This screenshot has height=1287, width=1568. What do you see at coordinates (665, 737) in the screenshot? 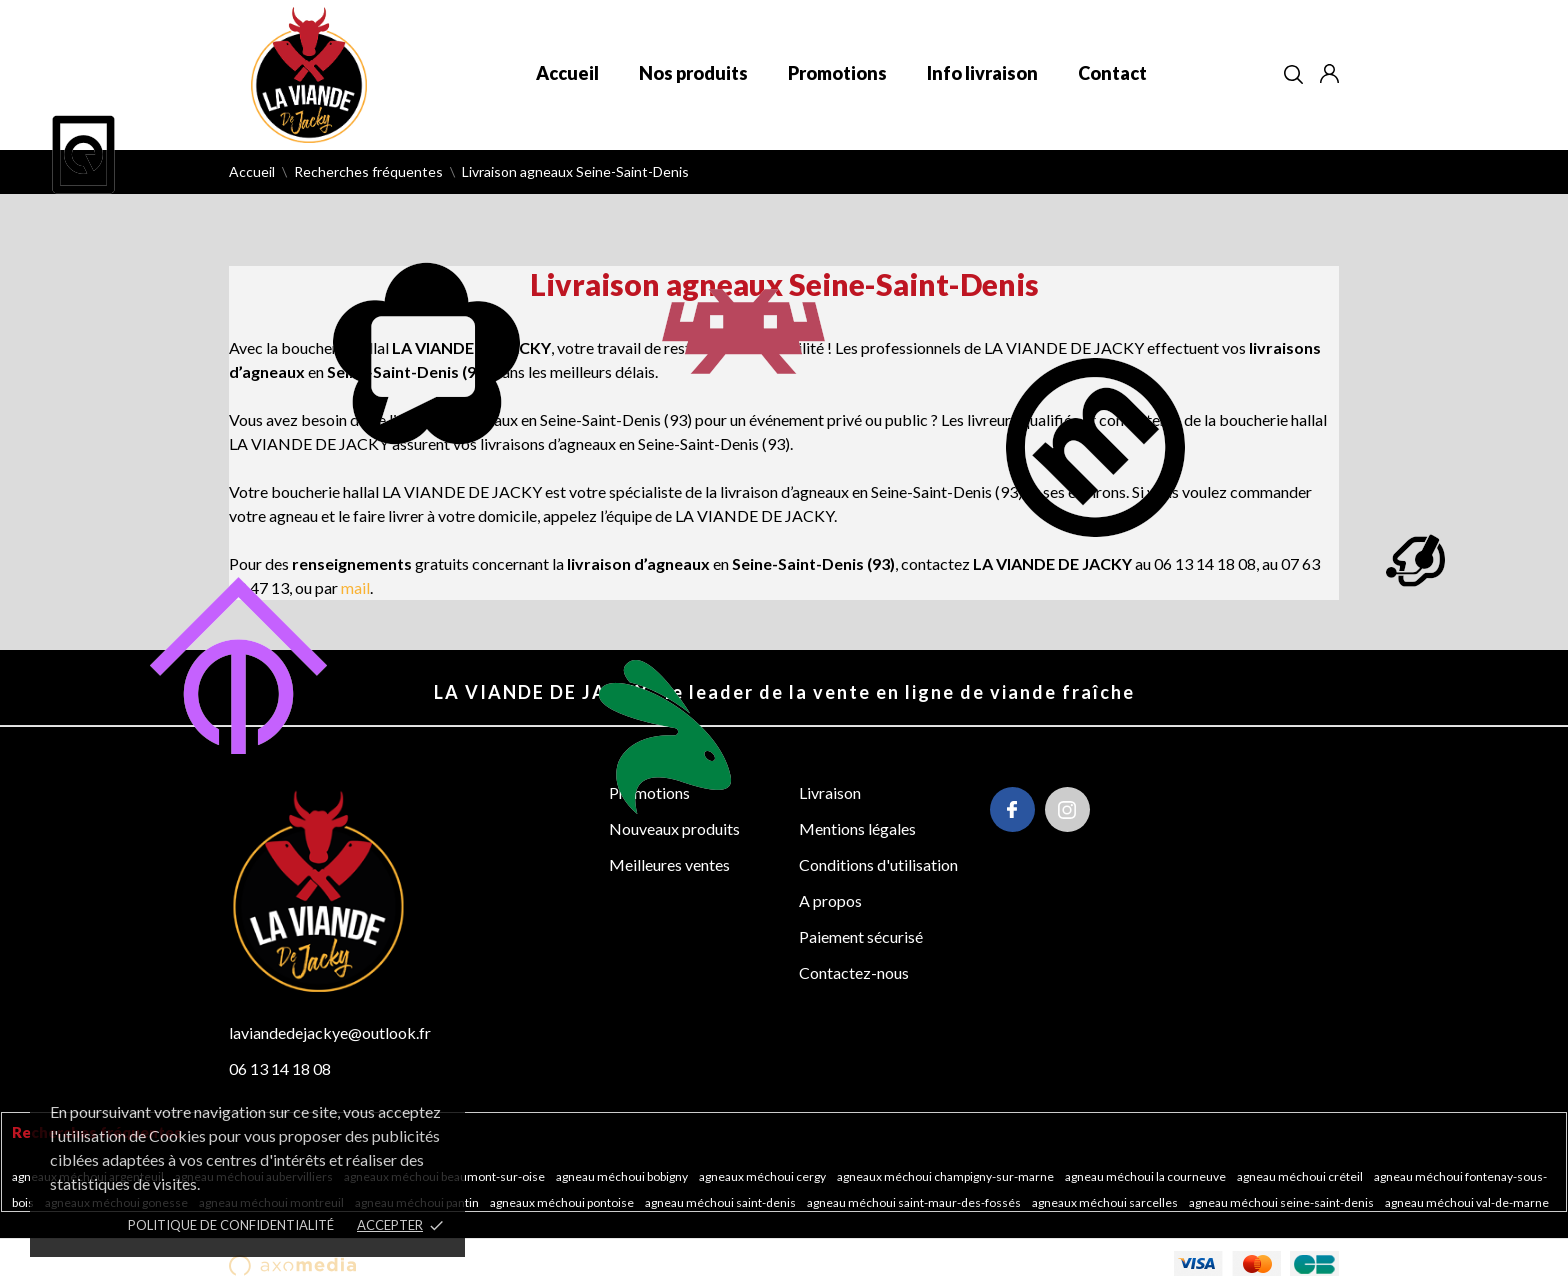
I see `keploy brand logo` at bounding box center [665, 737].